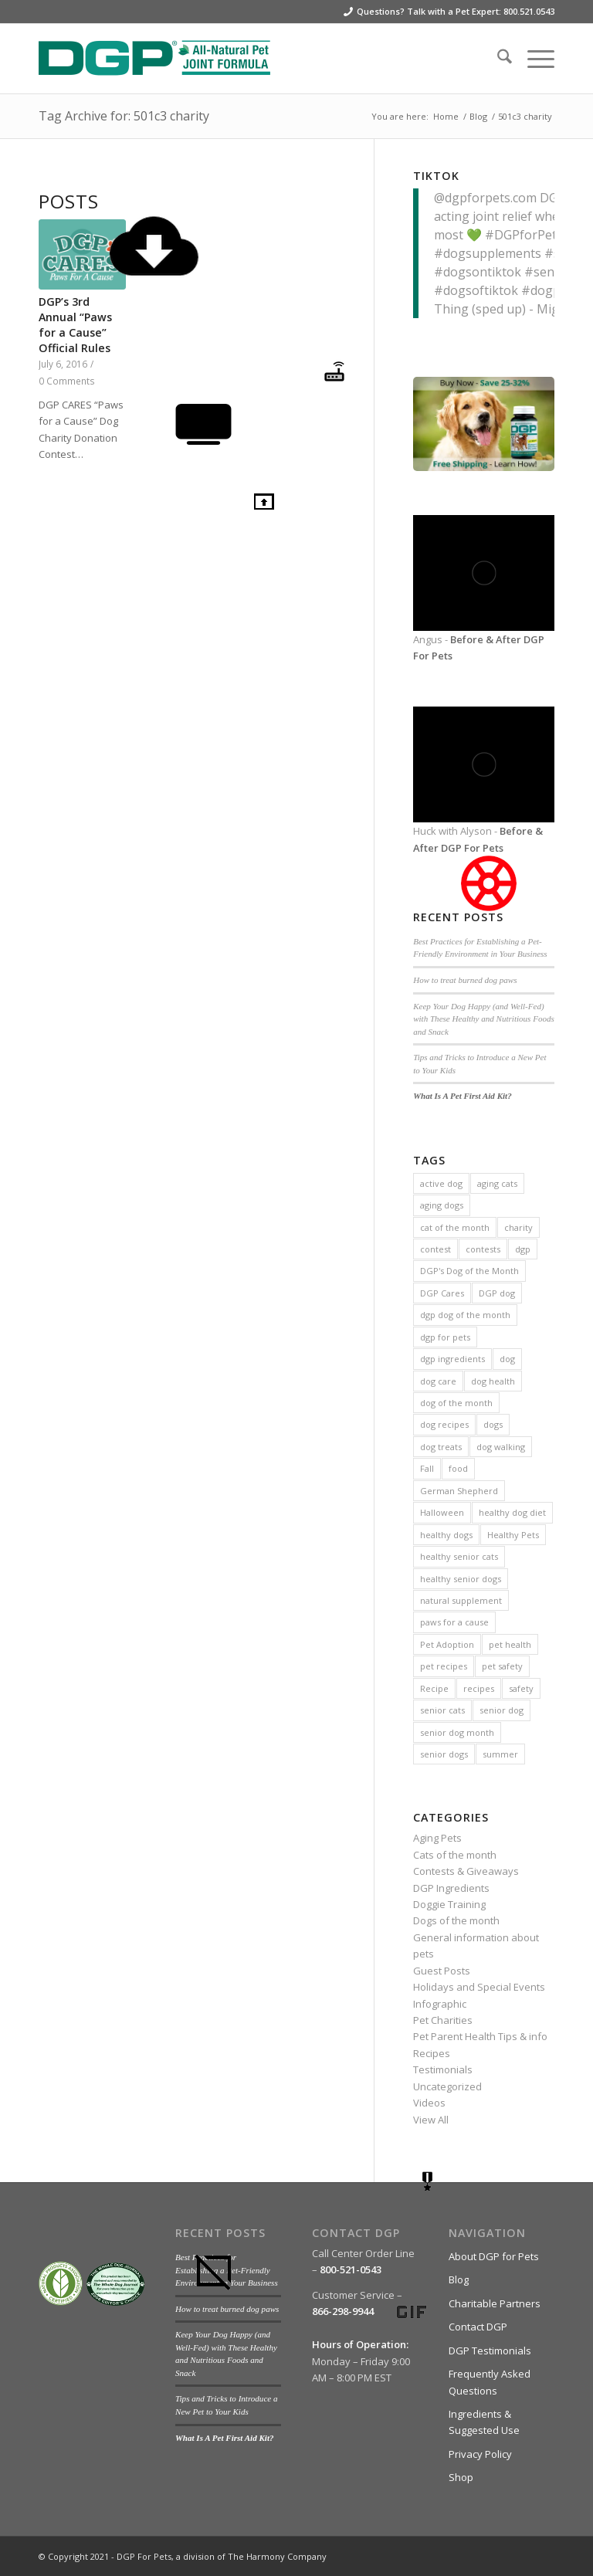 The width and height of the screenshot is (593, 2576). I want to click on access vehicle or tire settings, so click(489, 883).